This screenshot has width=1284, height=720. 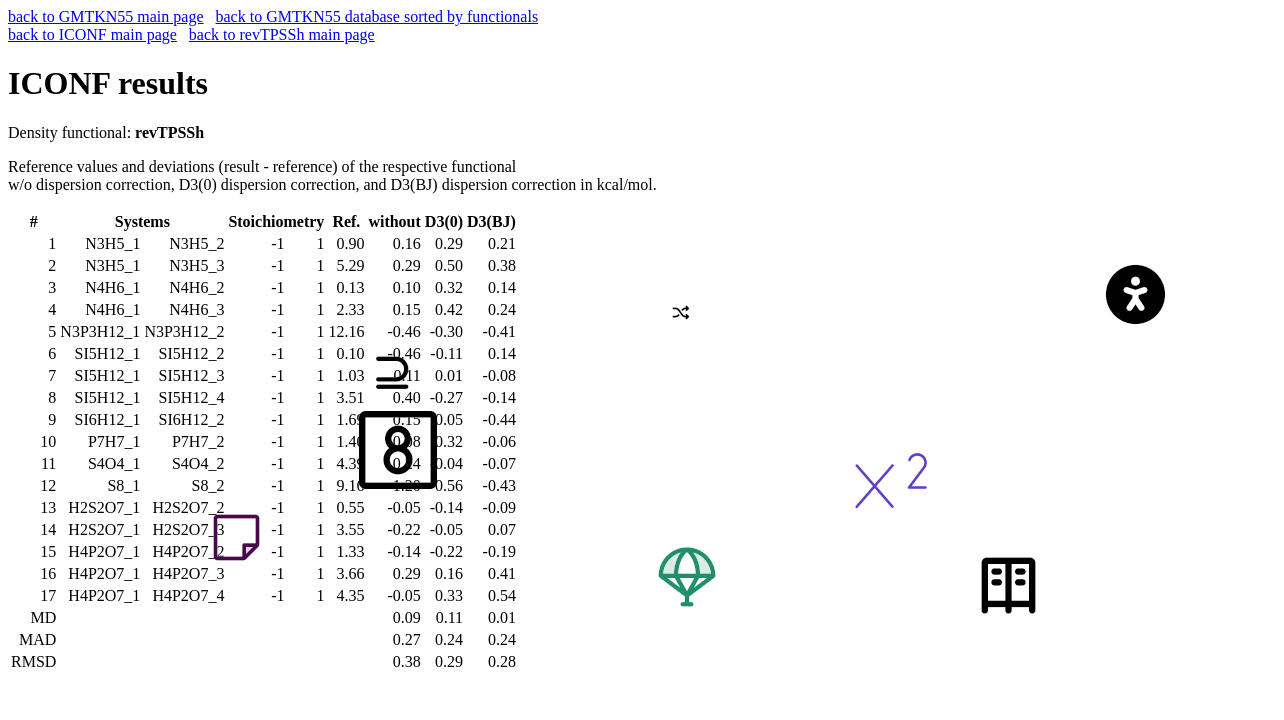 What do you see at coordinates (1135, 294) in the screenshot?
I see `indicates accessibility features are available` at bounding box center [1135, 294].